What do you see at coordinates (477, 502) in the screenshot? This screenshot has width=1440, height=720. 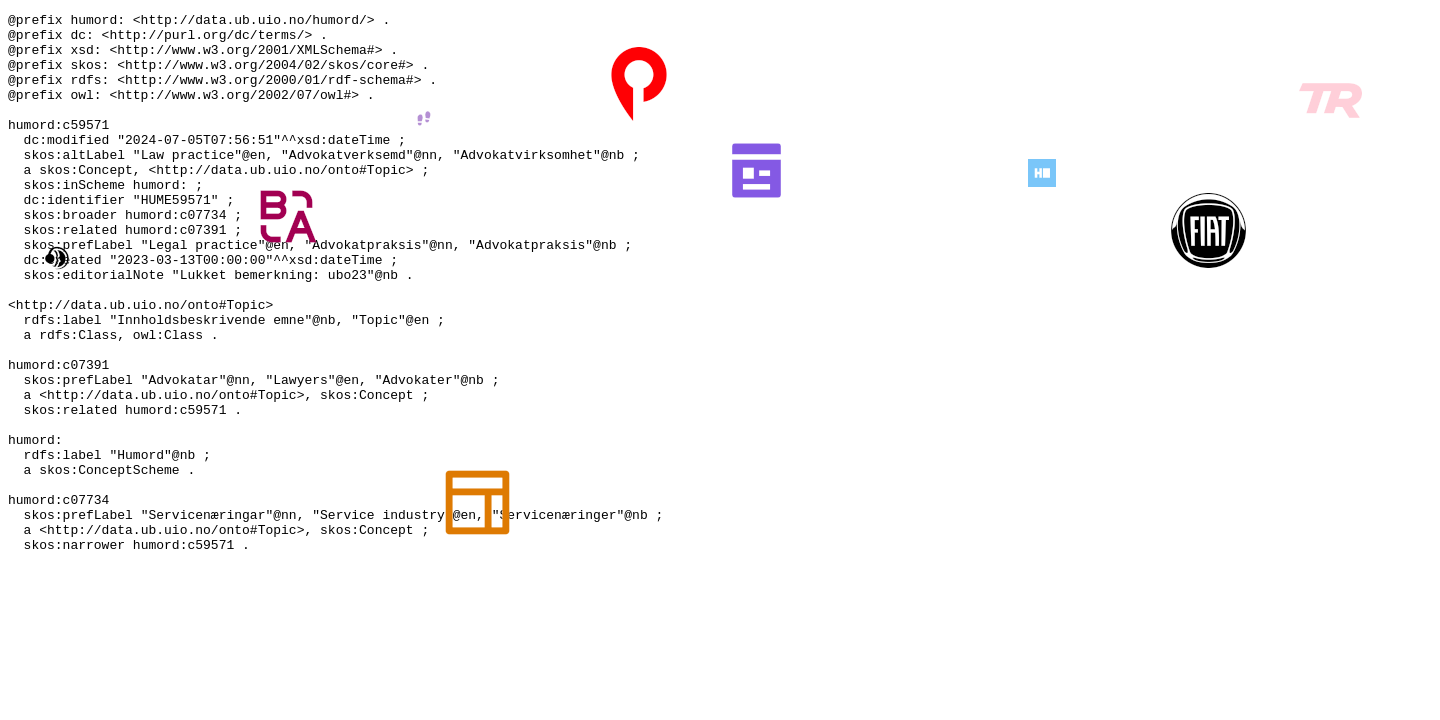 I see `change page layout options` at bounding box center [477, 502].